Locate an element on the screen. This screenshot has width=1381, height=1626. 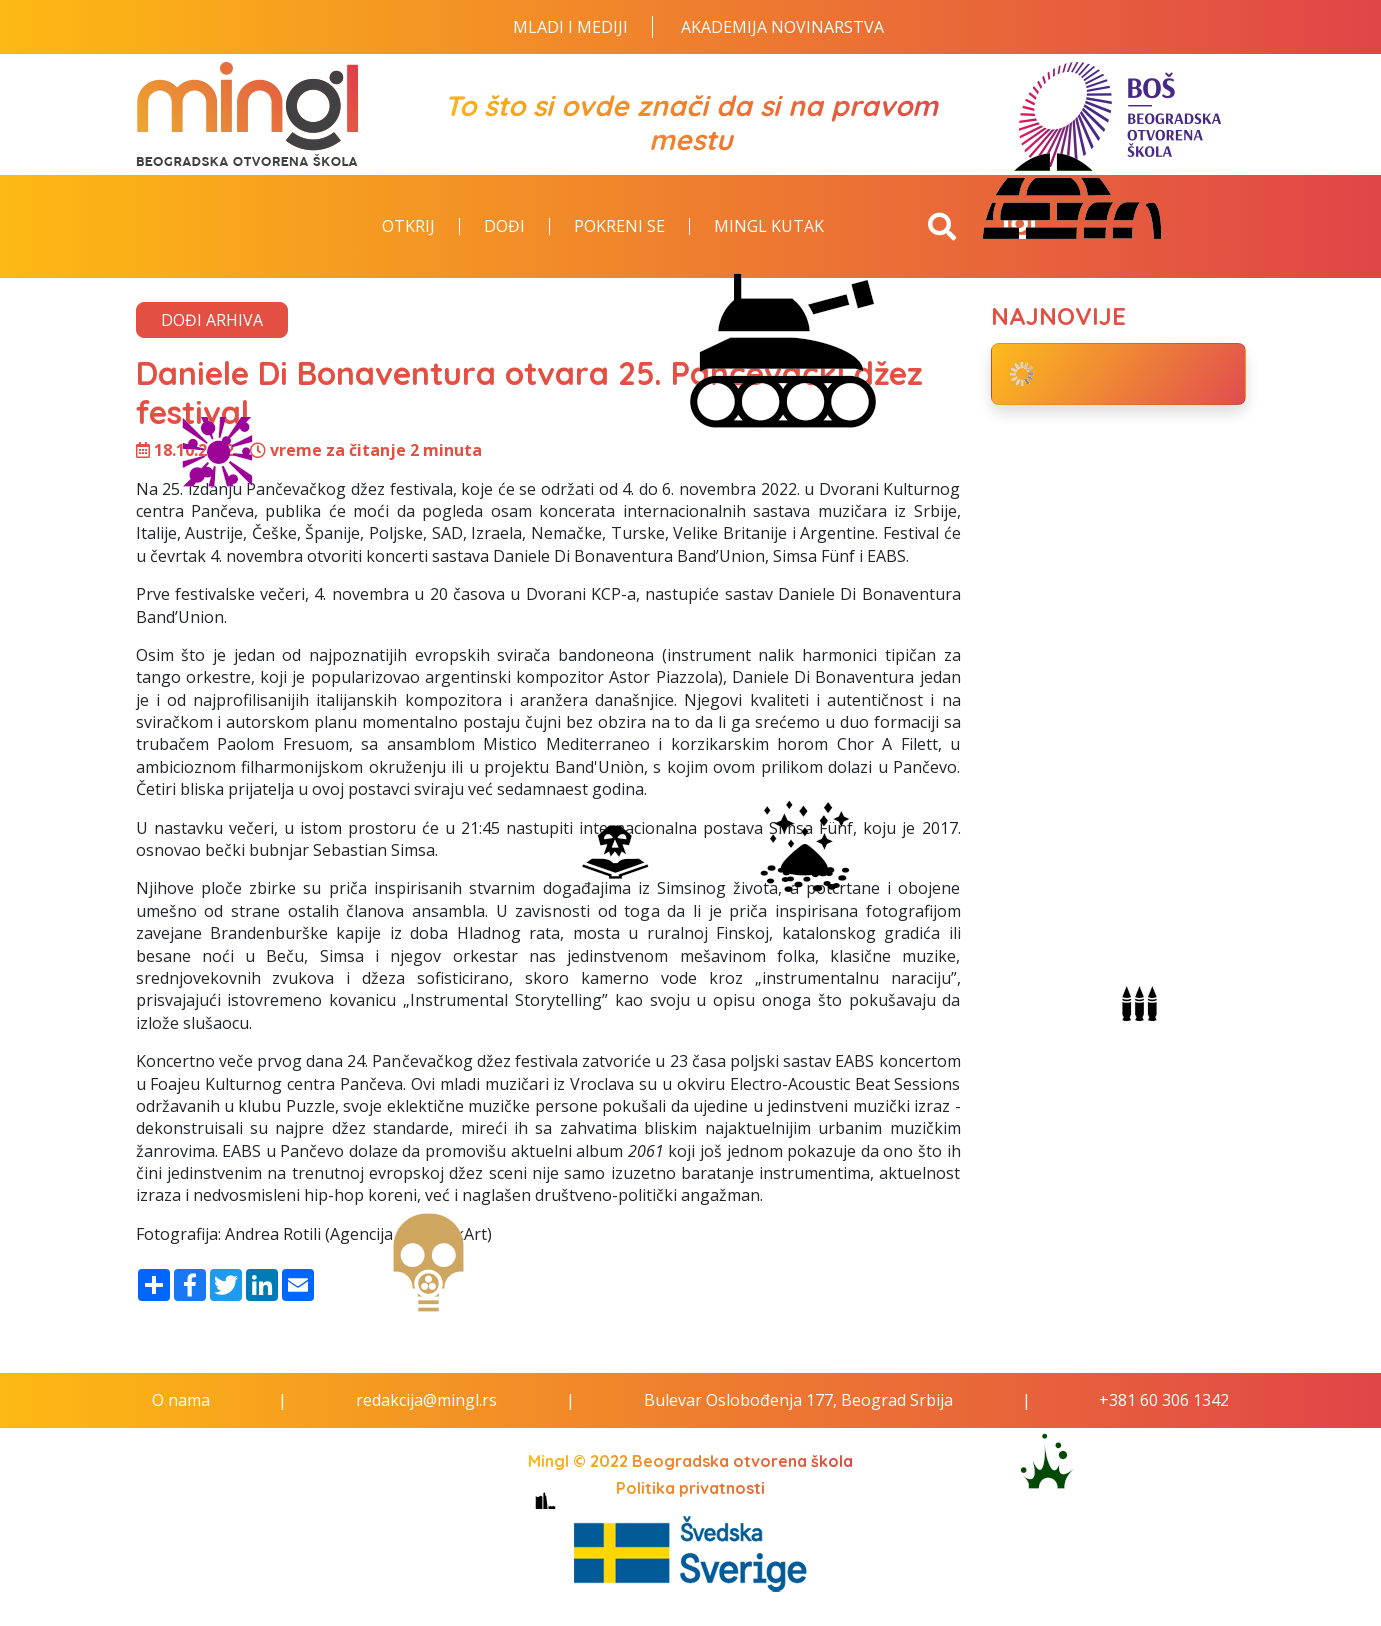
view death note or cursed book item in game inventory is located at coordinates (615, 854).